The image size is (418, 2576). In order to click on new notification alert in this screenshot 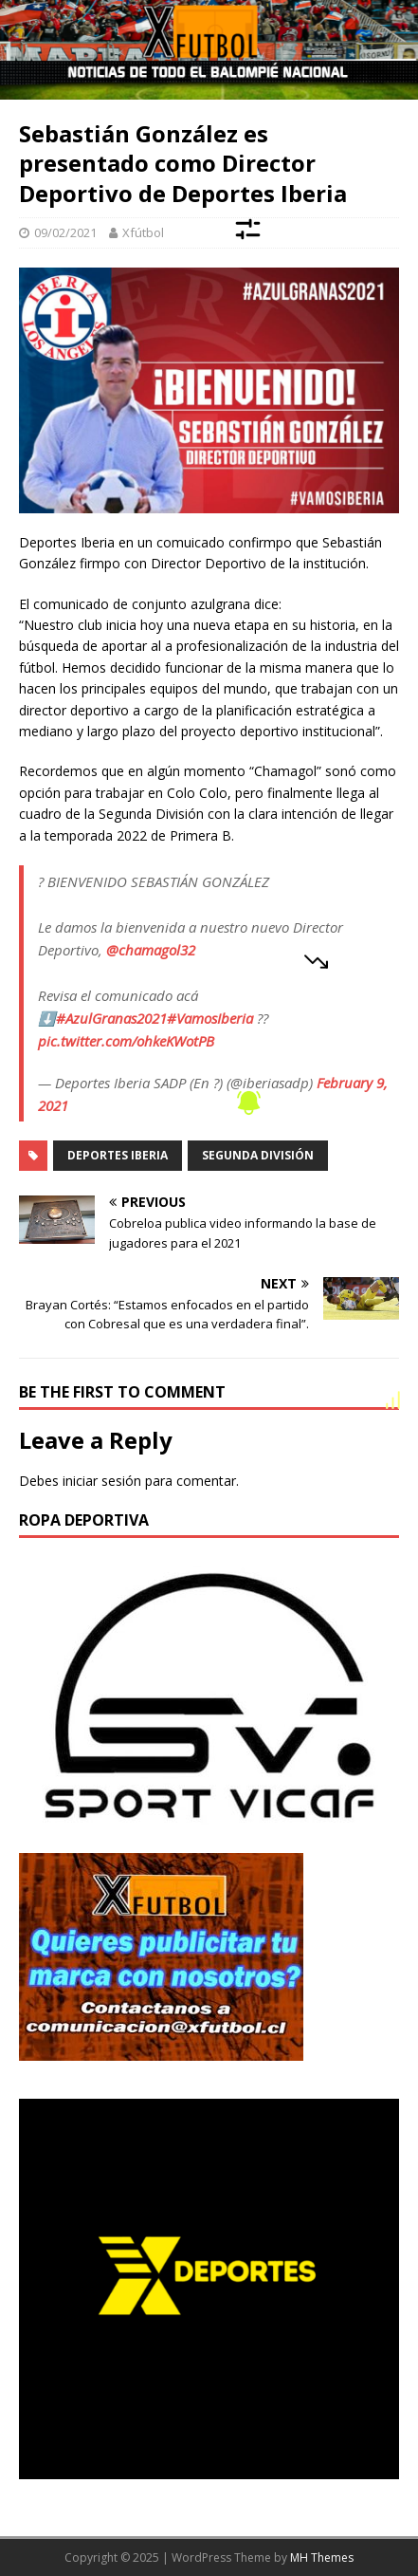, I will do `click(248, 1103)`.